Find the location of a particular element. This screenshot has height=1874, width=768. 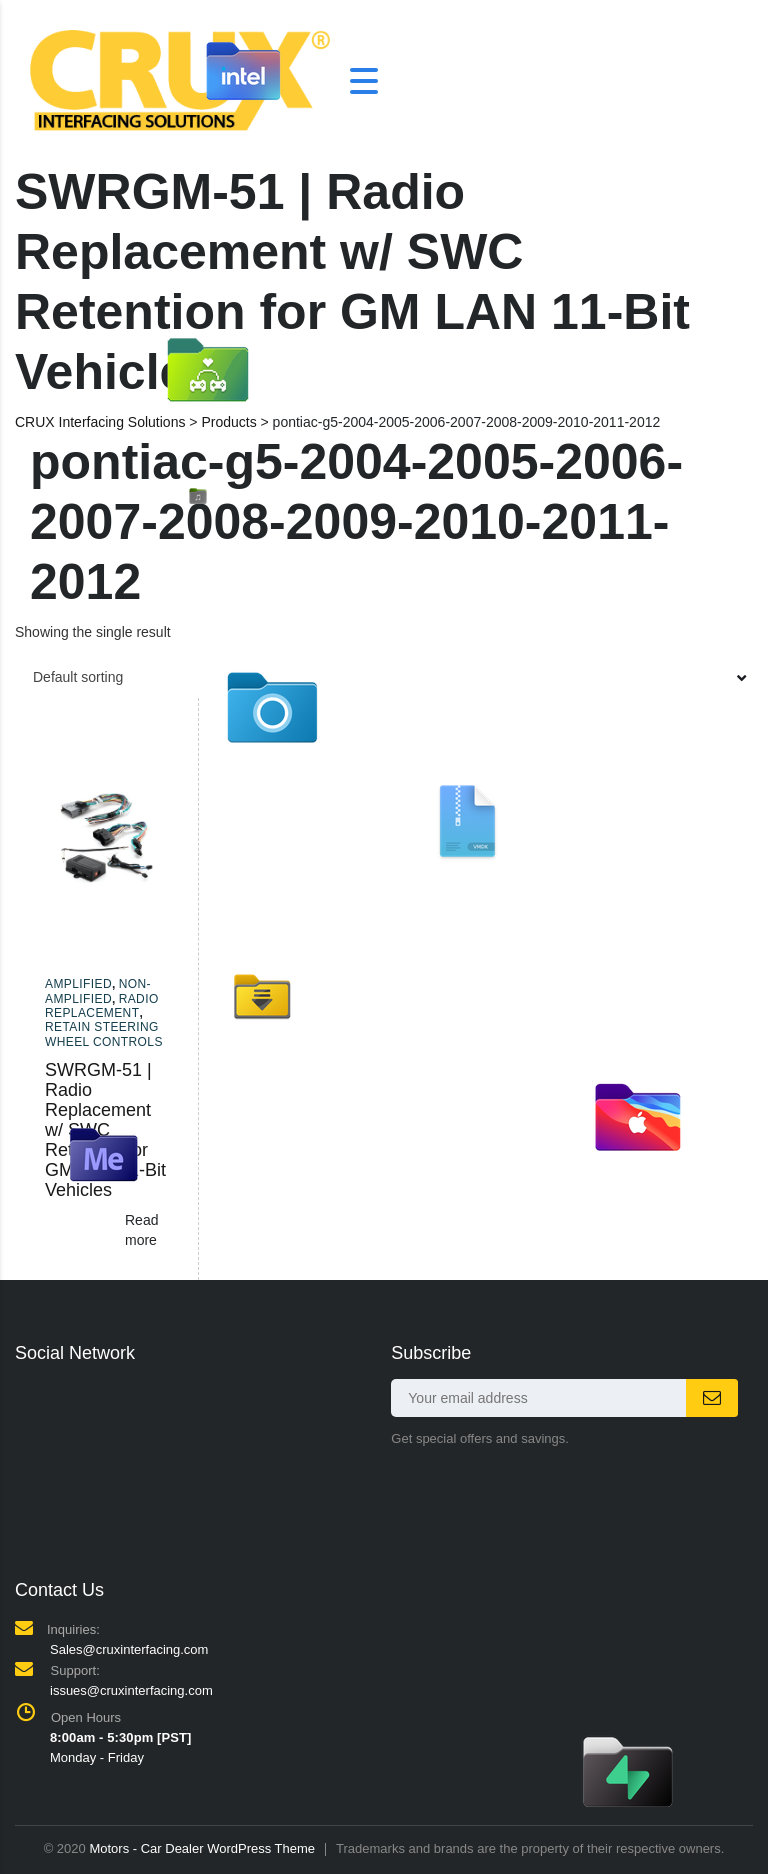

open your GameJolt games folder is located at coordinates (208, 372).